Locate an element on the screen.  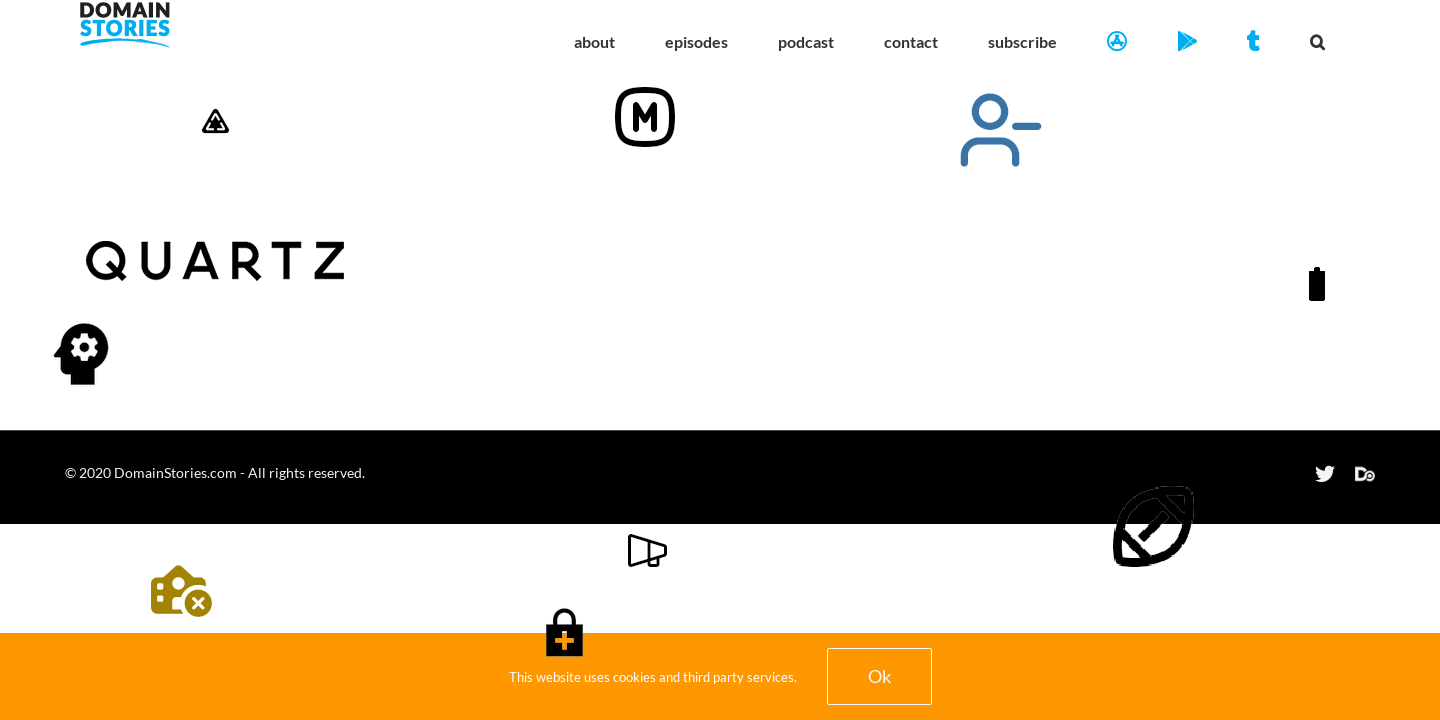
make an announcement or broadcast is located at coordinates (646, 552).